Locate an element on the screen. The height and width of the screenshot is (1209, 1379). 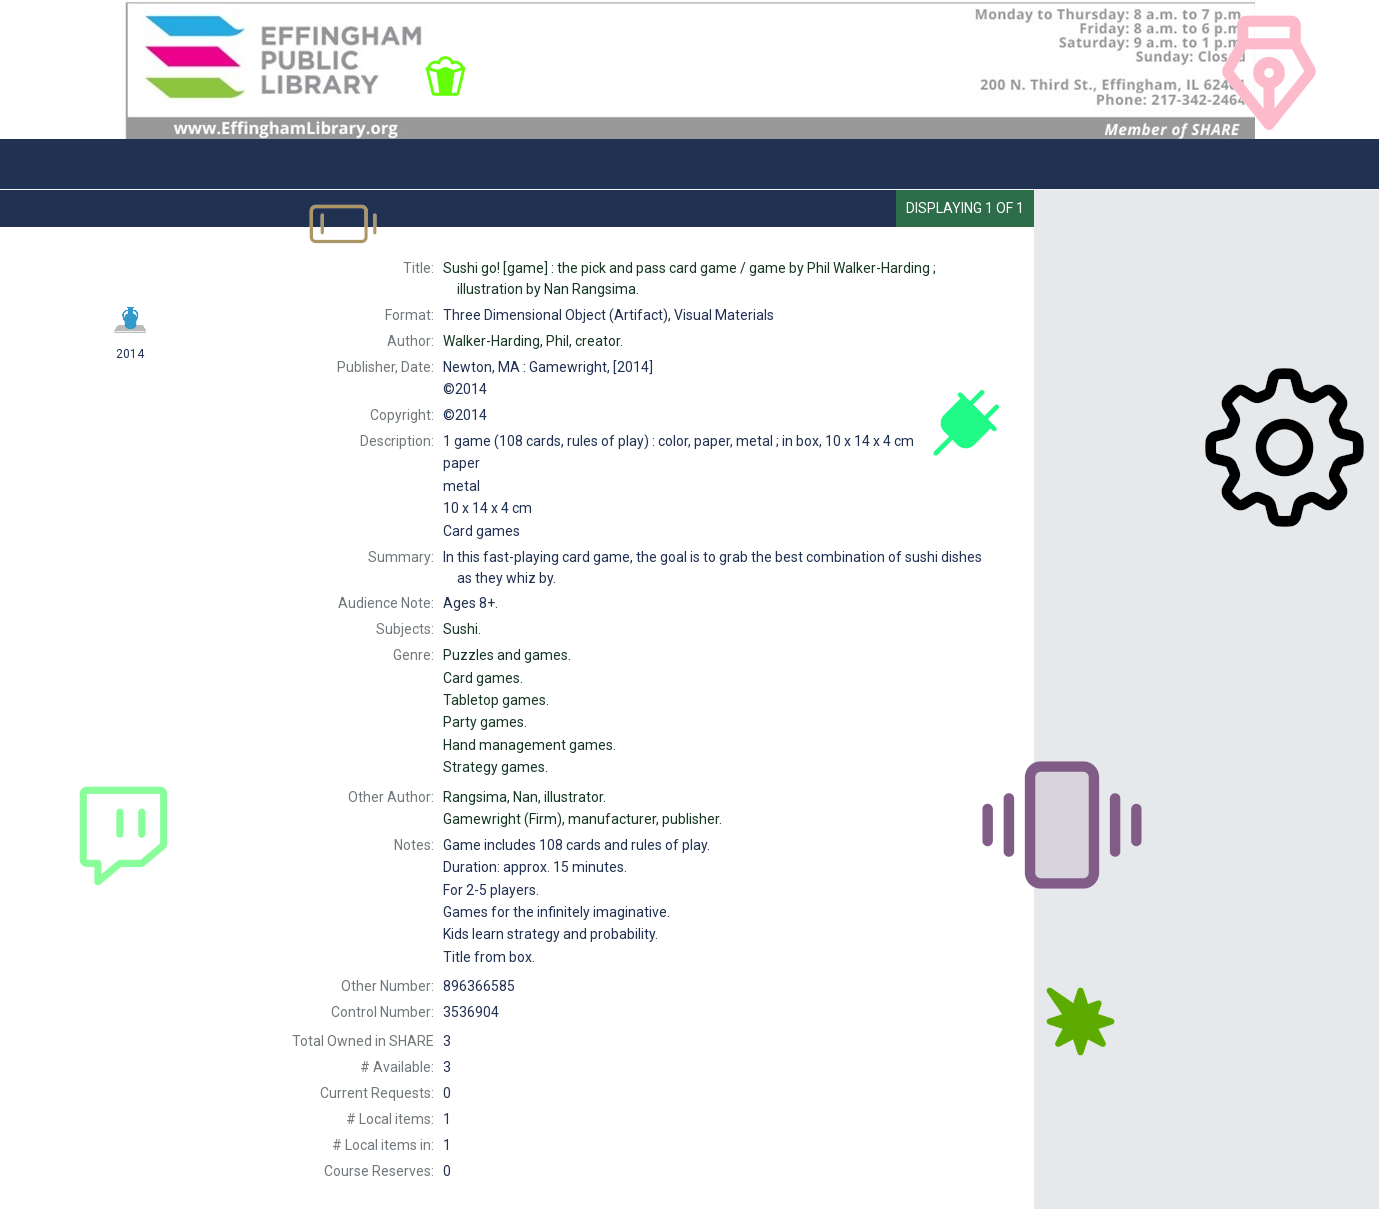
open Twitch app is located at coordinates (123, 830).